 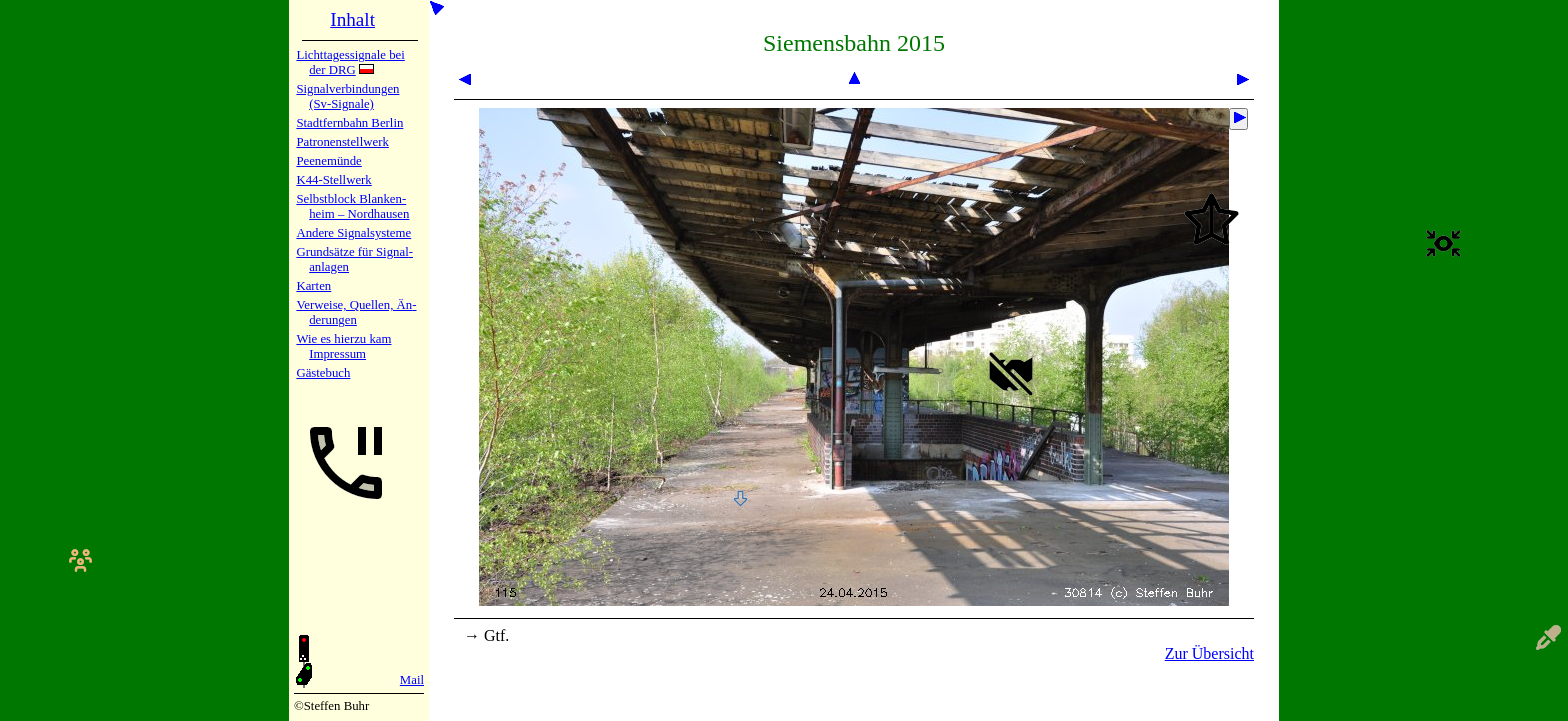 What do you see at coordinates (740, 498) in the screenshot?
I see `download a file or content` at bounding box center [740, 498].